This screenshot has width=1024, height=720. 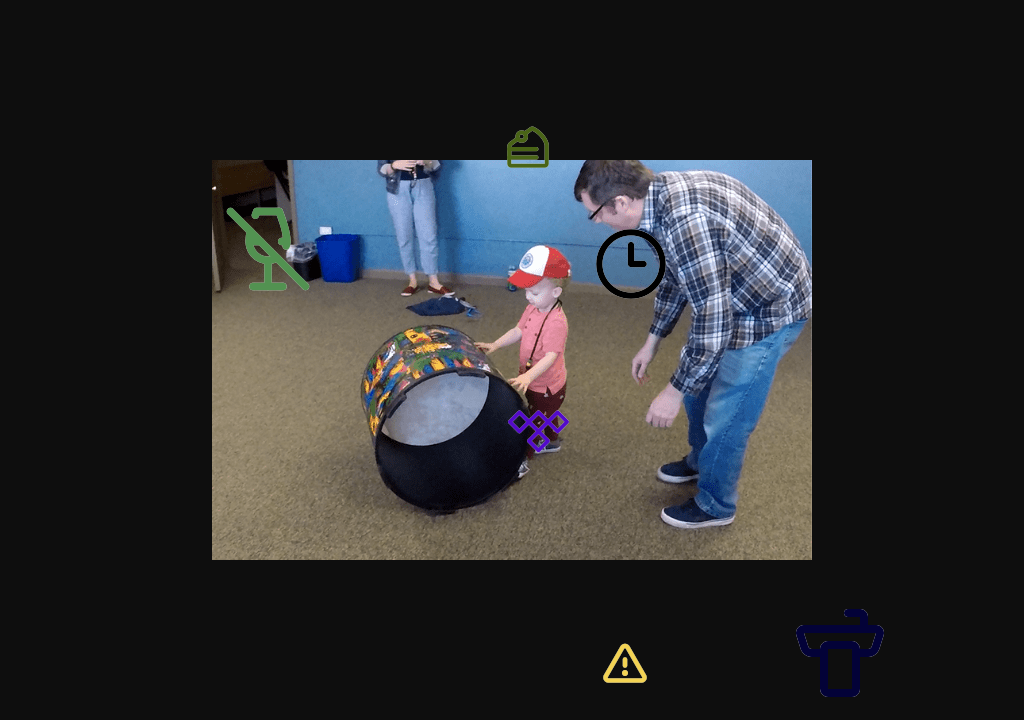 What do you see at coordinates (538, 429) in the screenshot?
I see `open tidal music streaming app` at bounding box center [538, 429].